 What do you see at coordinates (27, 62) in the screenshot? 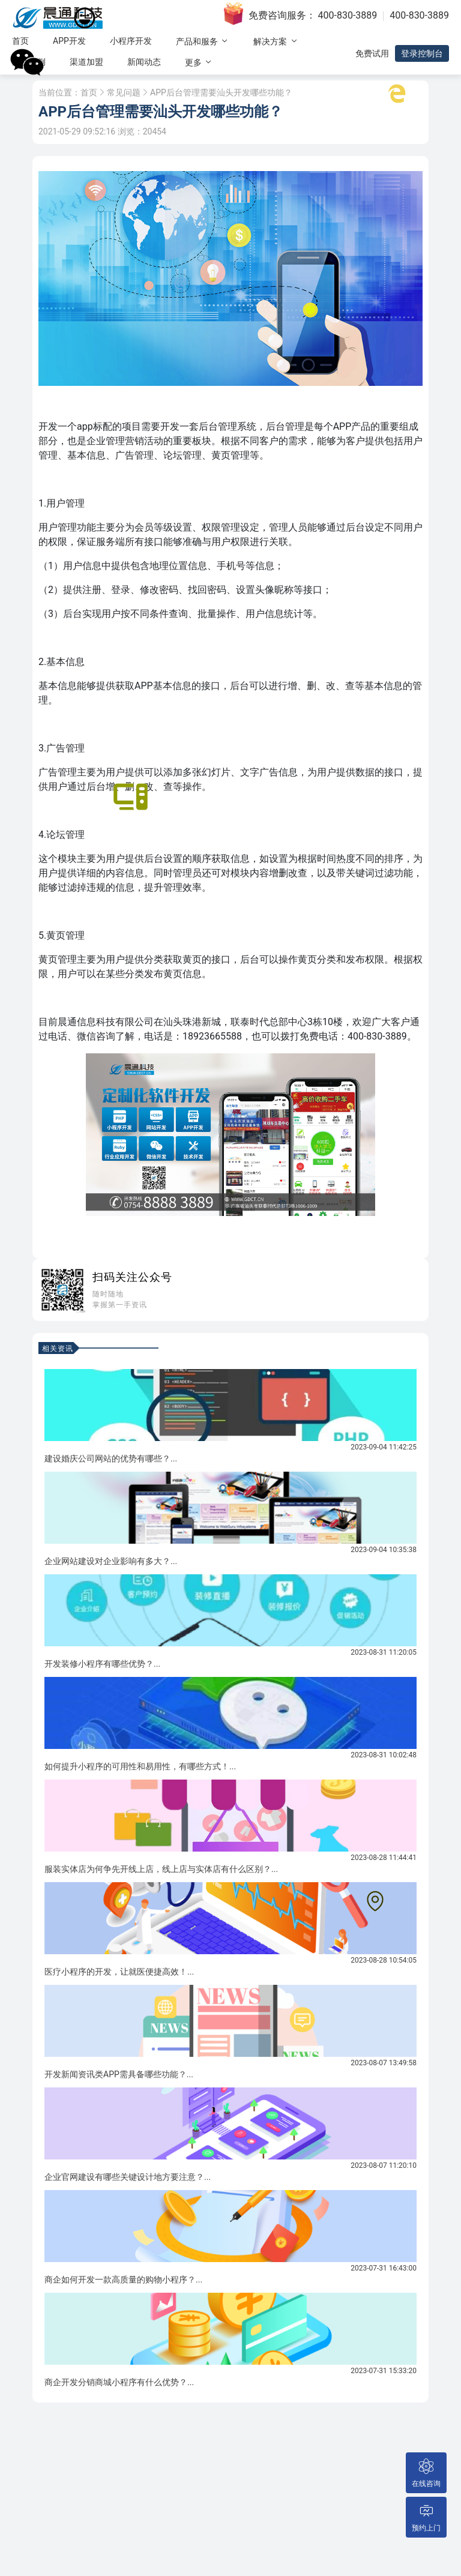
I see `open WeChat messaging app` at bounding box center [27, 62].